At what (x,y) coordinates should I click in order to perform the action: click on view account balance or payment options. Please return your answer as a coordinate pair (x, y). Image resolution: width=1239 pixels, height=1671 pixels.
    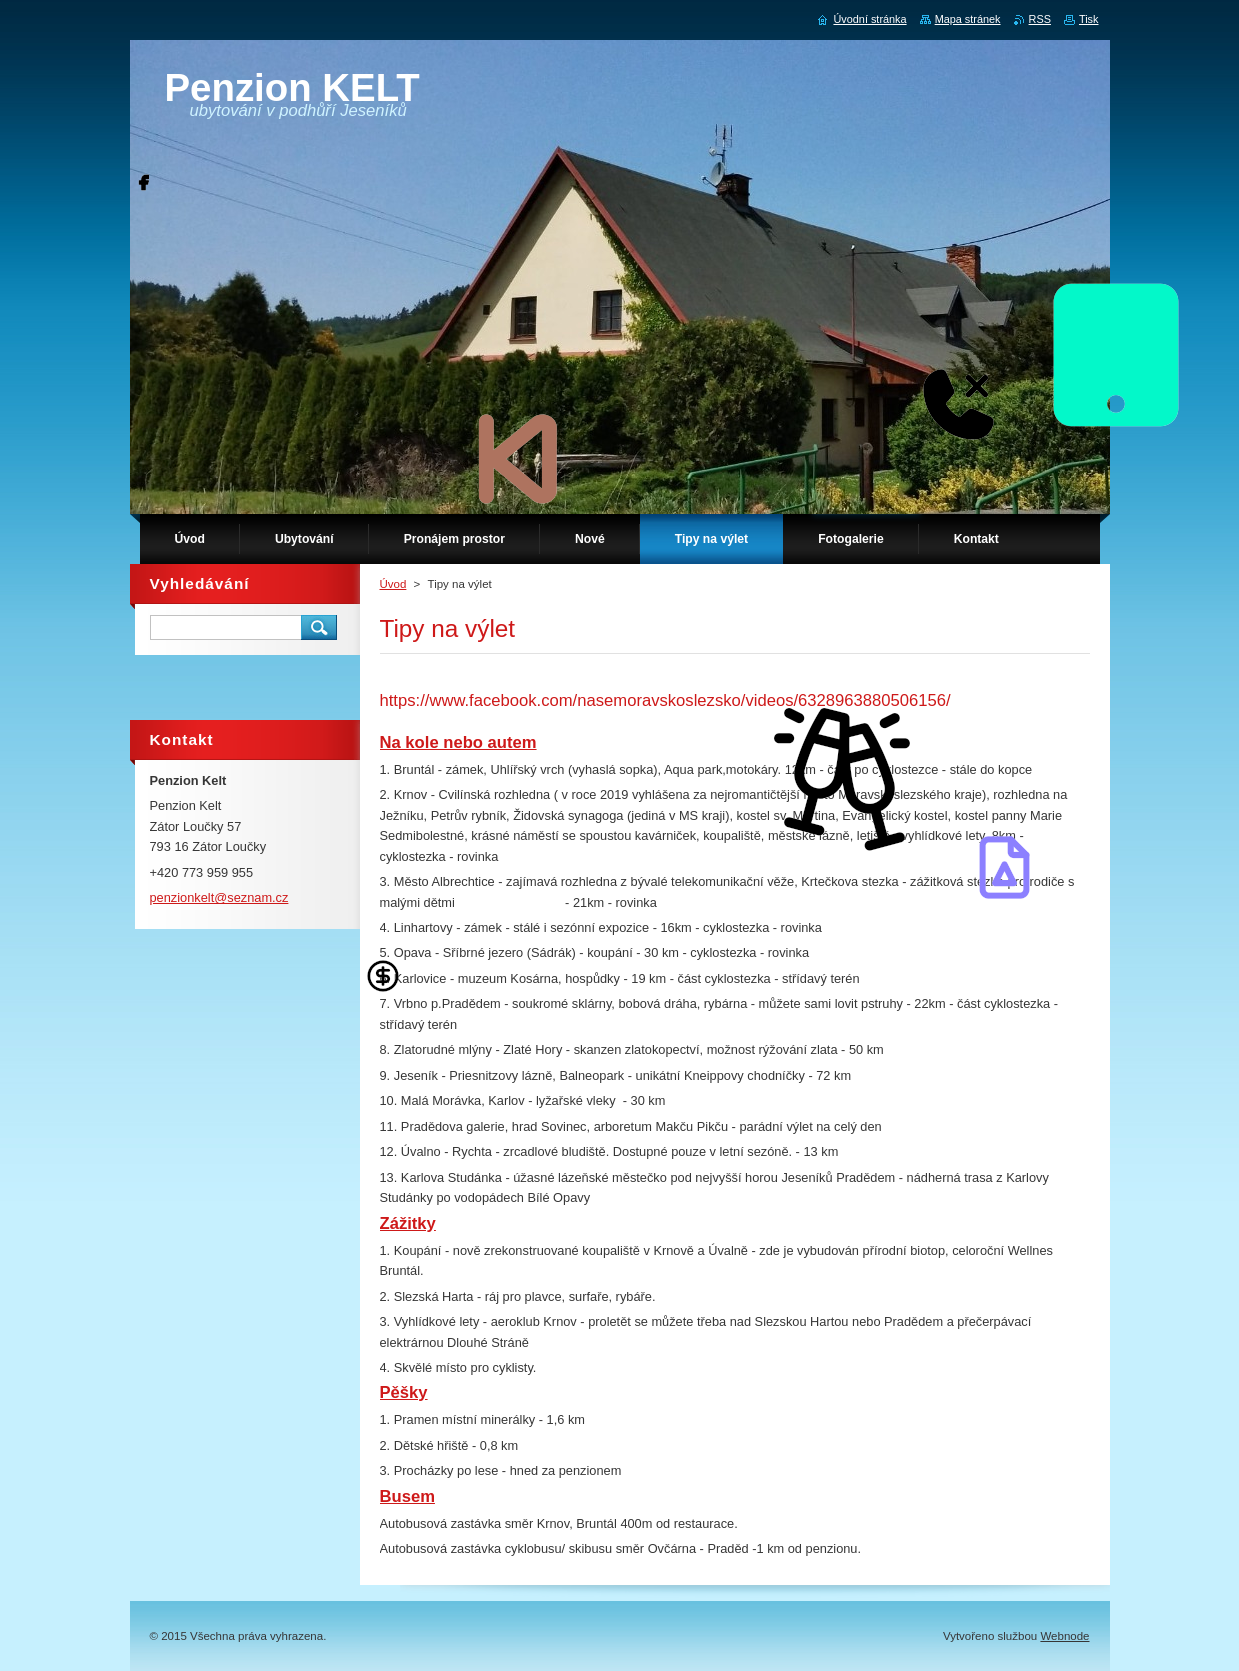
    Looking at the image, I should click on (383, 976).